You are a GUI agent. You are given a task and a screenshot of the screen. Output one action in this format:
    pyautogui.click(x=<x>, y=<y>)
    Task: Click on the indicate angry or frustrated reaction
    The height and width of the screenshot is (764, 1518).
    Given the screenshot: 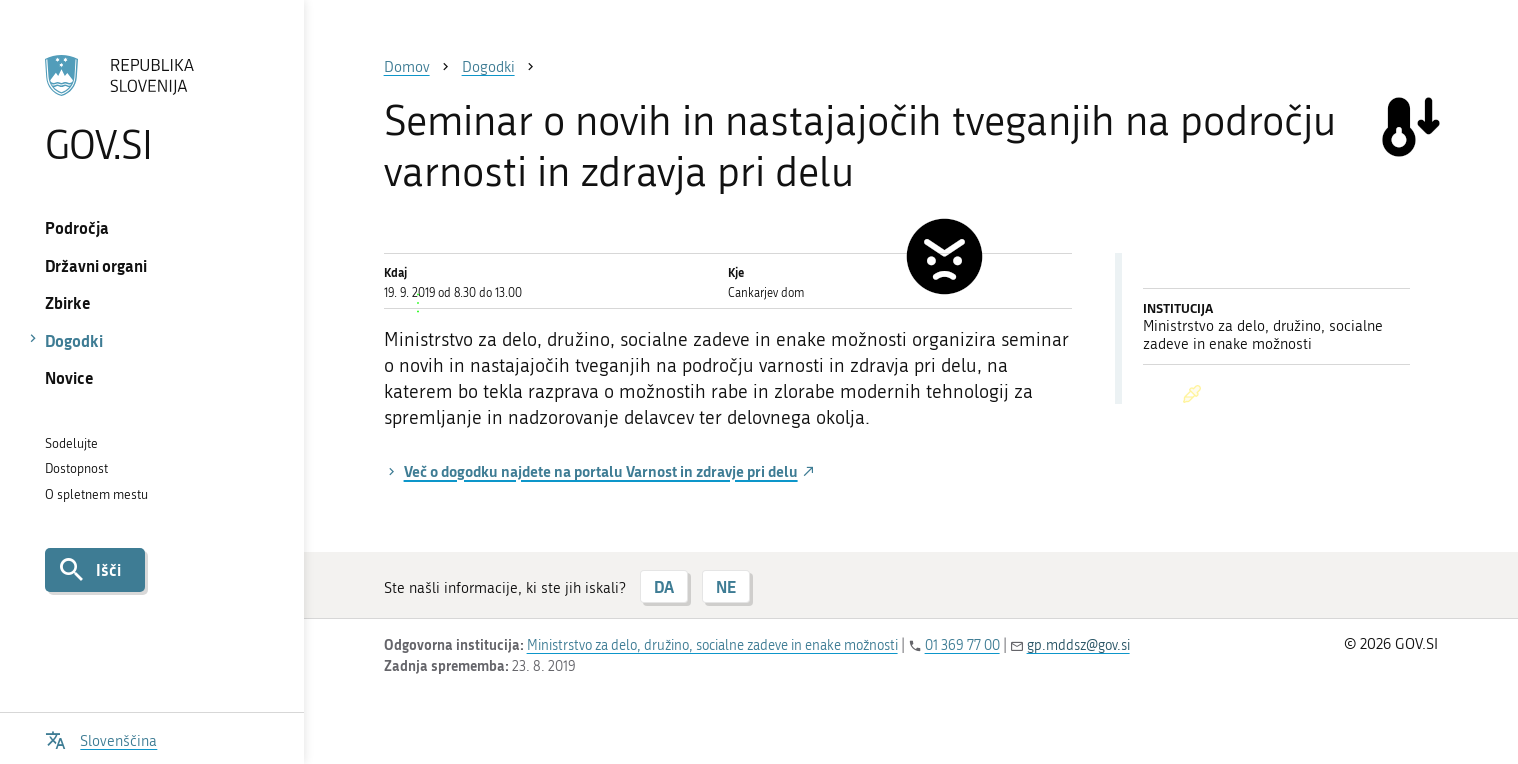 What is the action you would take?
    pyautogui.click(x=944, y=256)
    